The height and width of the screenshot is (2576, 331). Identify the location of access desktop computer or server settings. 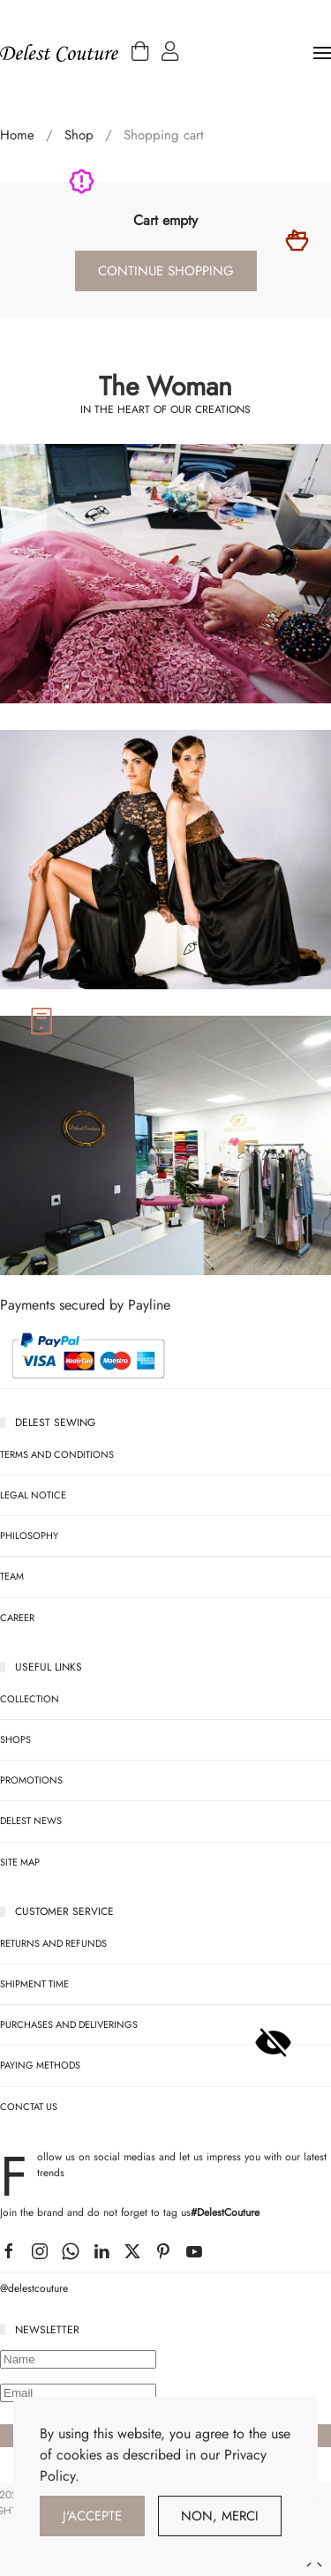
(41, 1021).